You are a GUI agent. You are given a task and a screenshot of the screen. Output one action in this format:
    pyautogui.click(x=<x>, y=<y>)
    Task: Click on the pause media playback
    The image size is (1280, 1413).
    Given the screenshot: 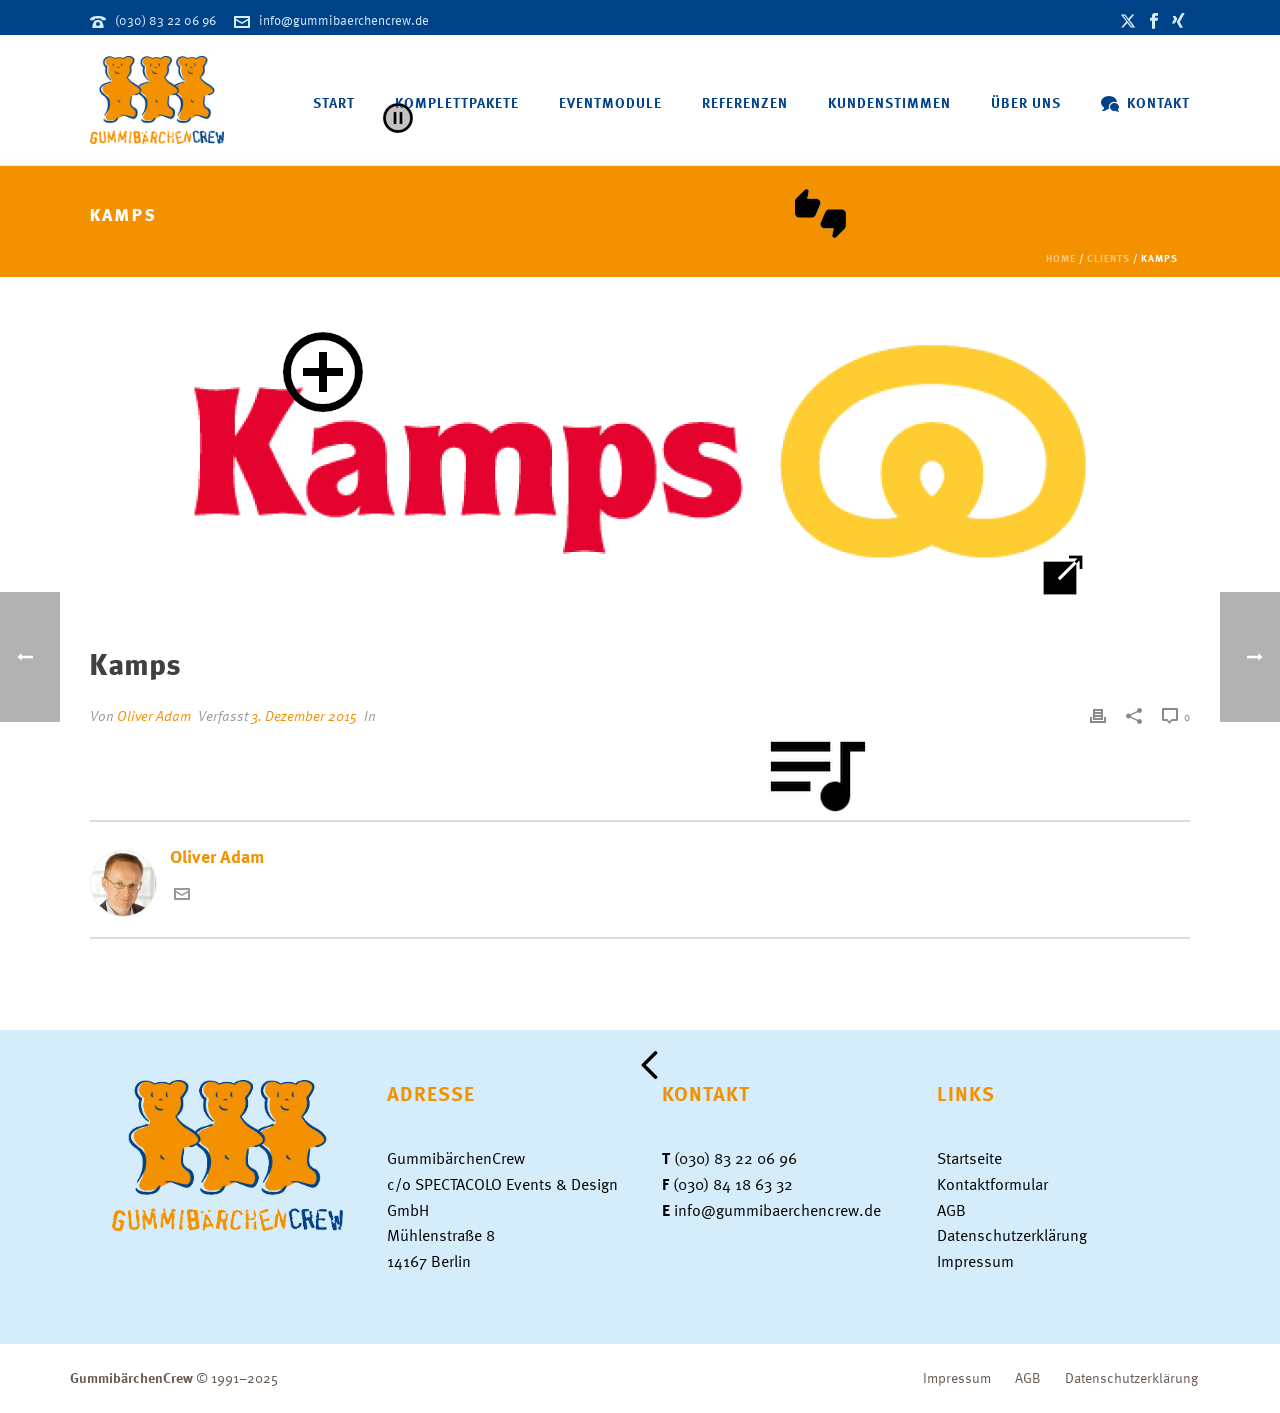 What is the action you would take?
    pyautogui.click(x=398, y=118)
    